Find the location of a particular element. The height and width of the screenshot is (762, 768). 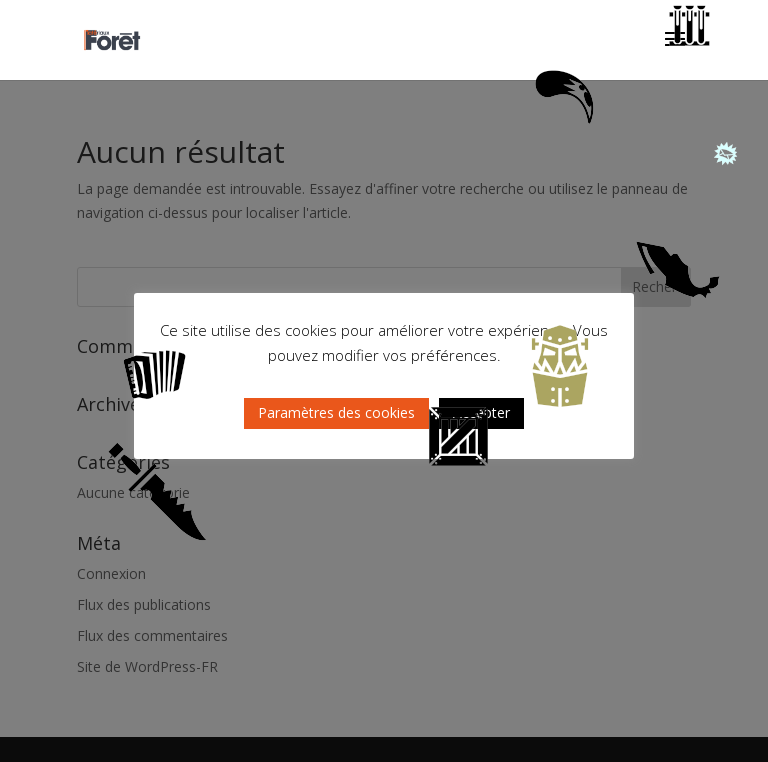

access laboratory or experiment features is located at coordinates (689, 25).